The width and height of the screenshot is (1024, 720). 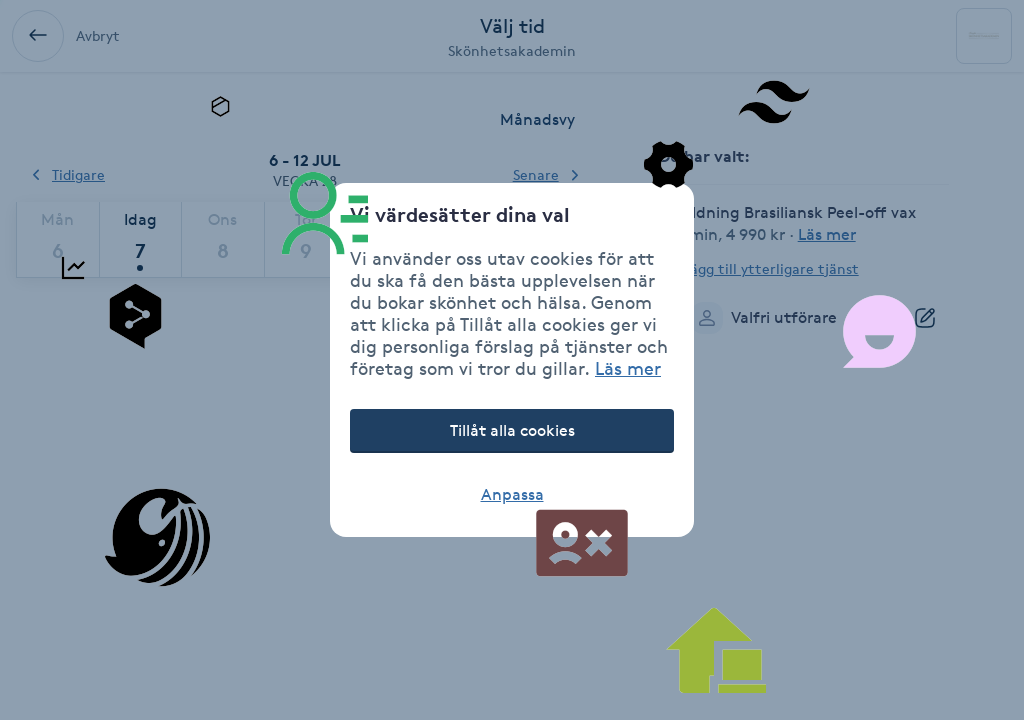 I want to click on access your contacts list, so click(x=321, y=215).